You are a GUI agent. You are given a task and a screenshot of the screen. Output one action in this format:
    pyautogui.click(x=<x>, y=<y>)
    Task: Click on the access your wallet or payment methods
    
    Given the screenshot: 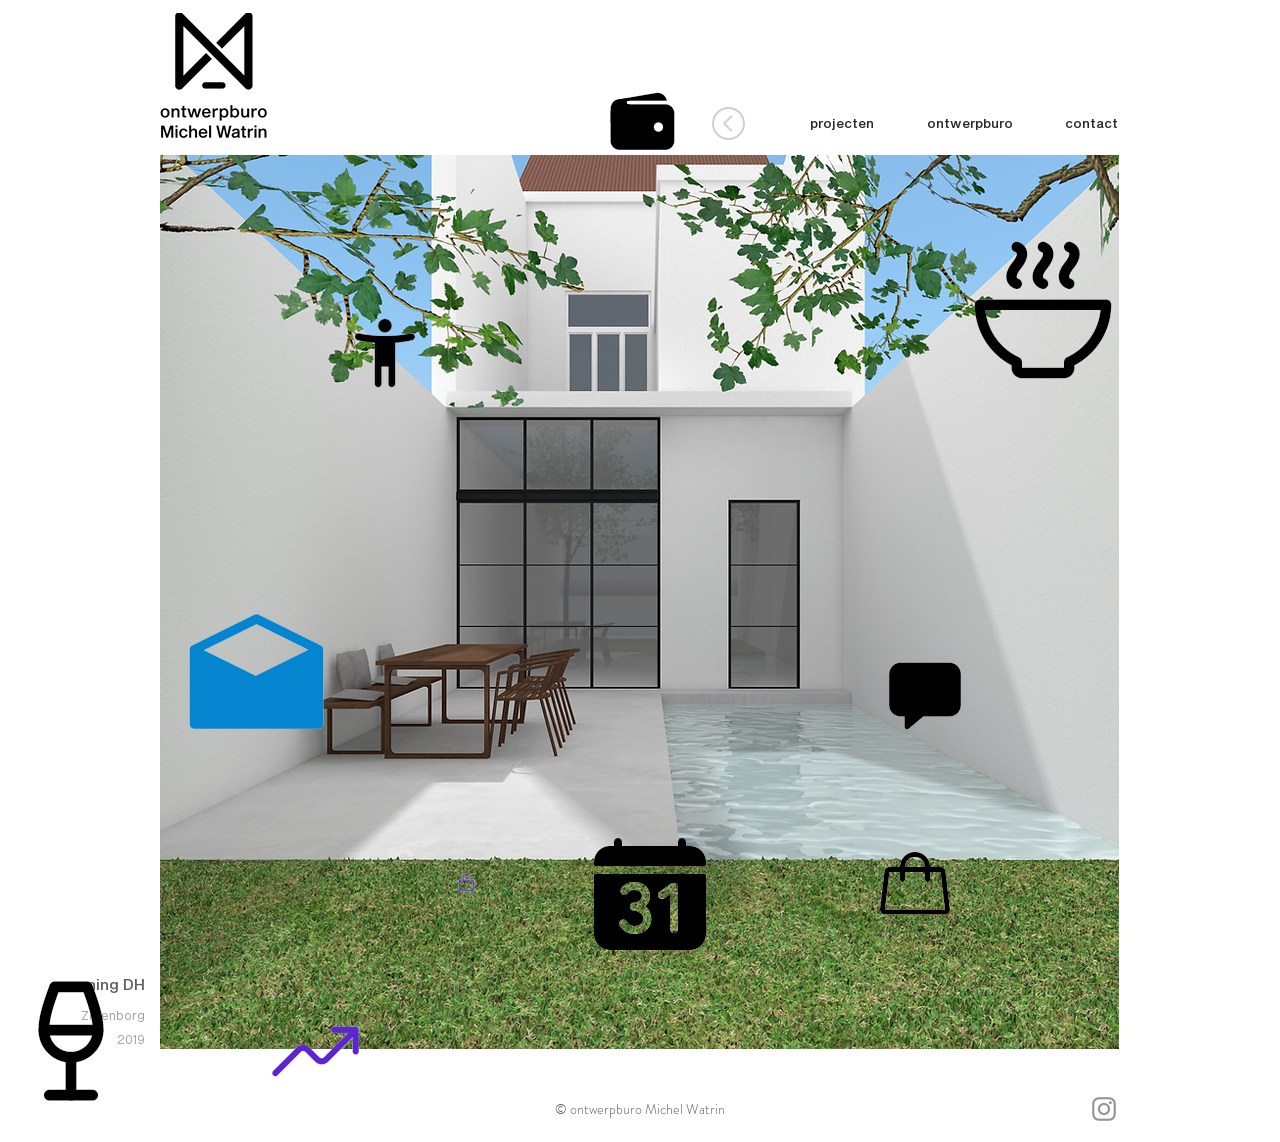 What is the action you would take?
    pyautogui.click(x=642, y=122)
    